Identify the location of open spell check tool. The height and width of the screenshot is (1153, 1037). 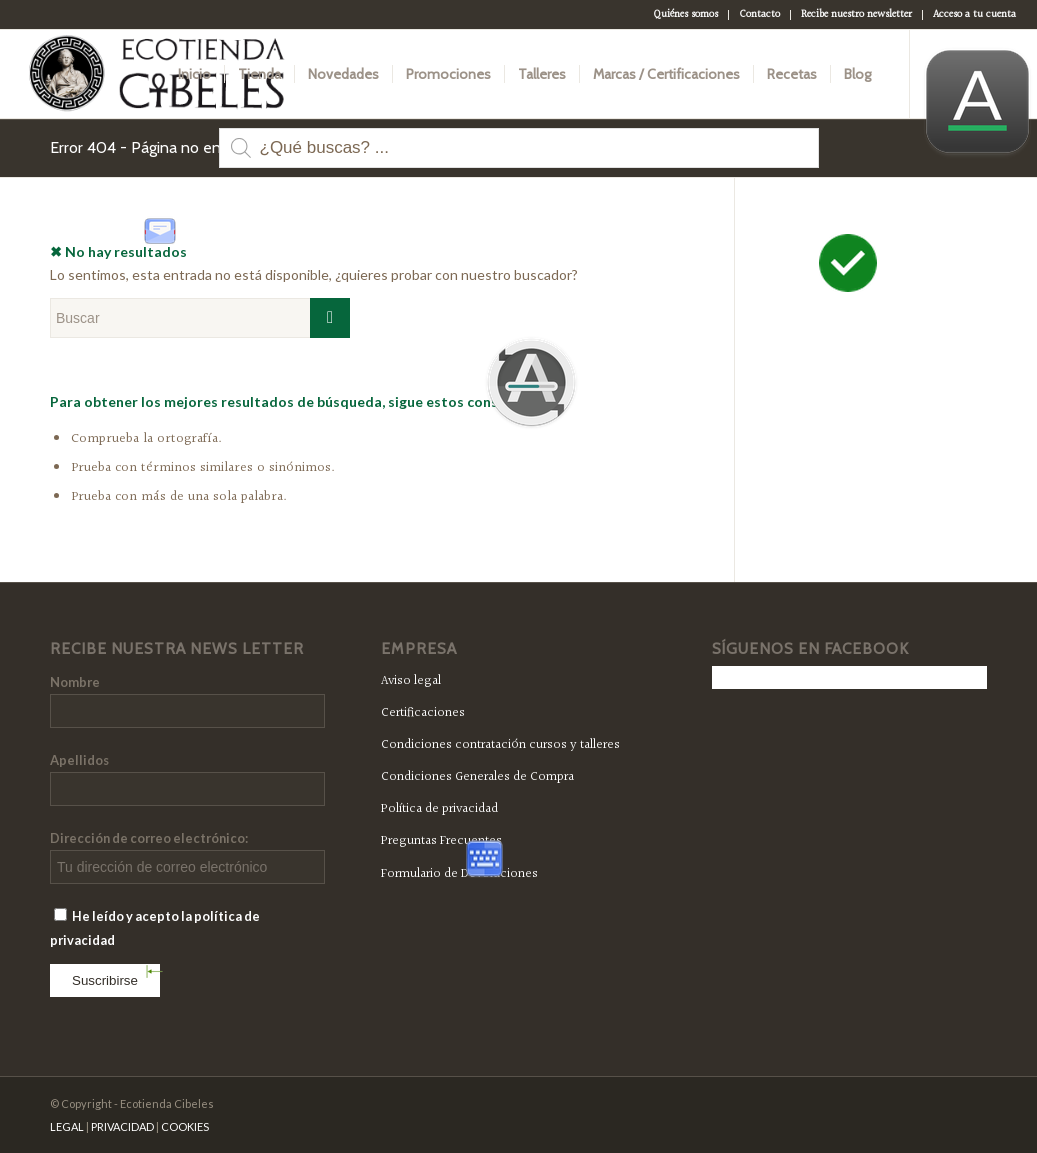
(977, 101).